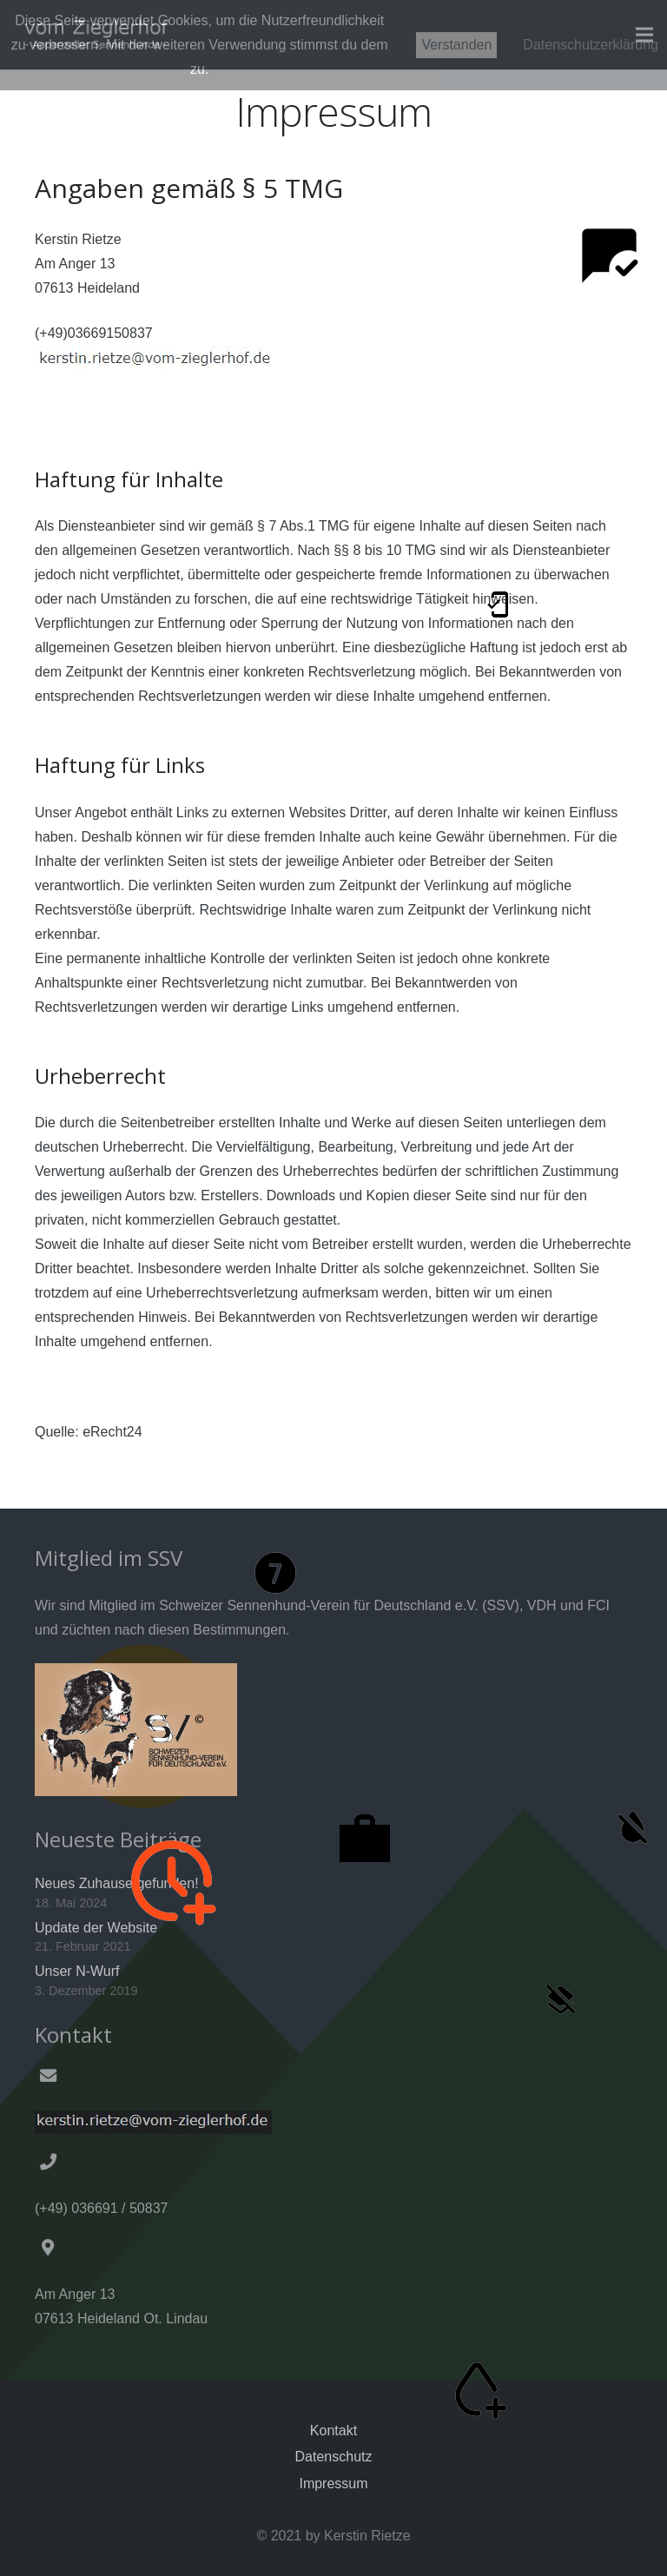 This screenshot has width=667, height=2576. What do you see at coordinates (171, 1880) in the screenshot?
I see `add a new timer or alarm` at bounding box center [171, 1880].